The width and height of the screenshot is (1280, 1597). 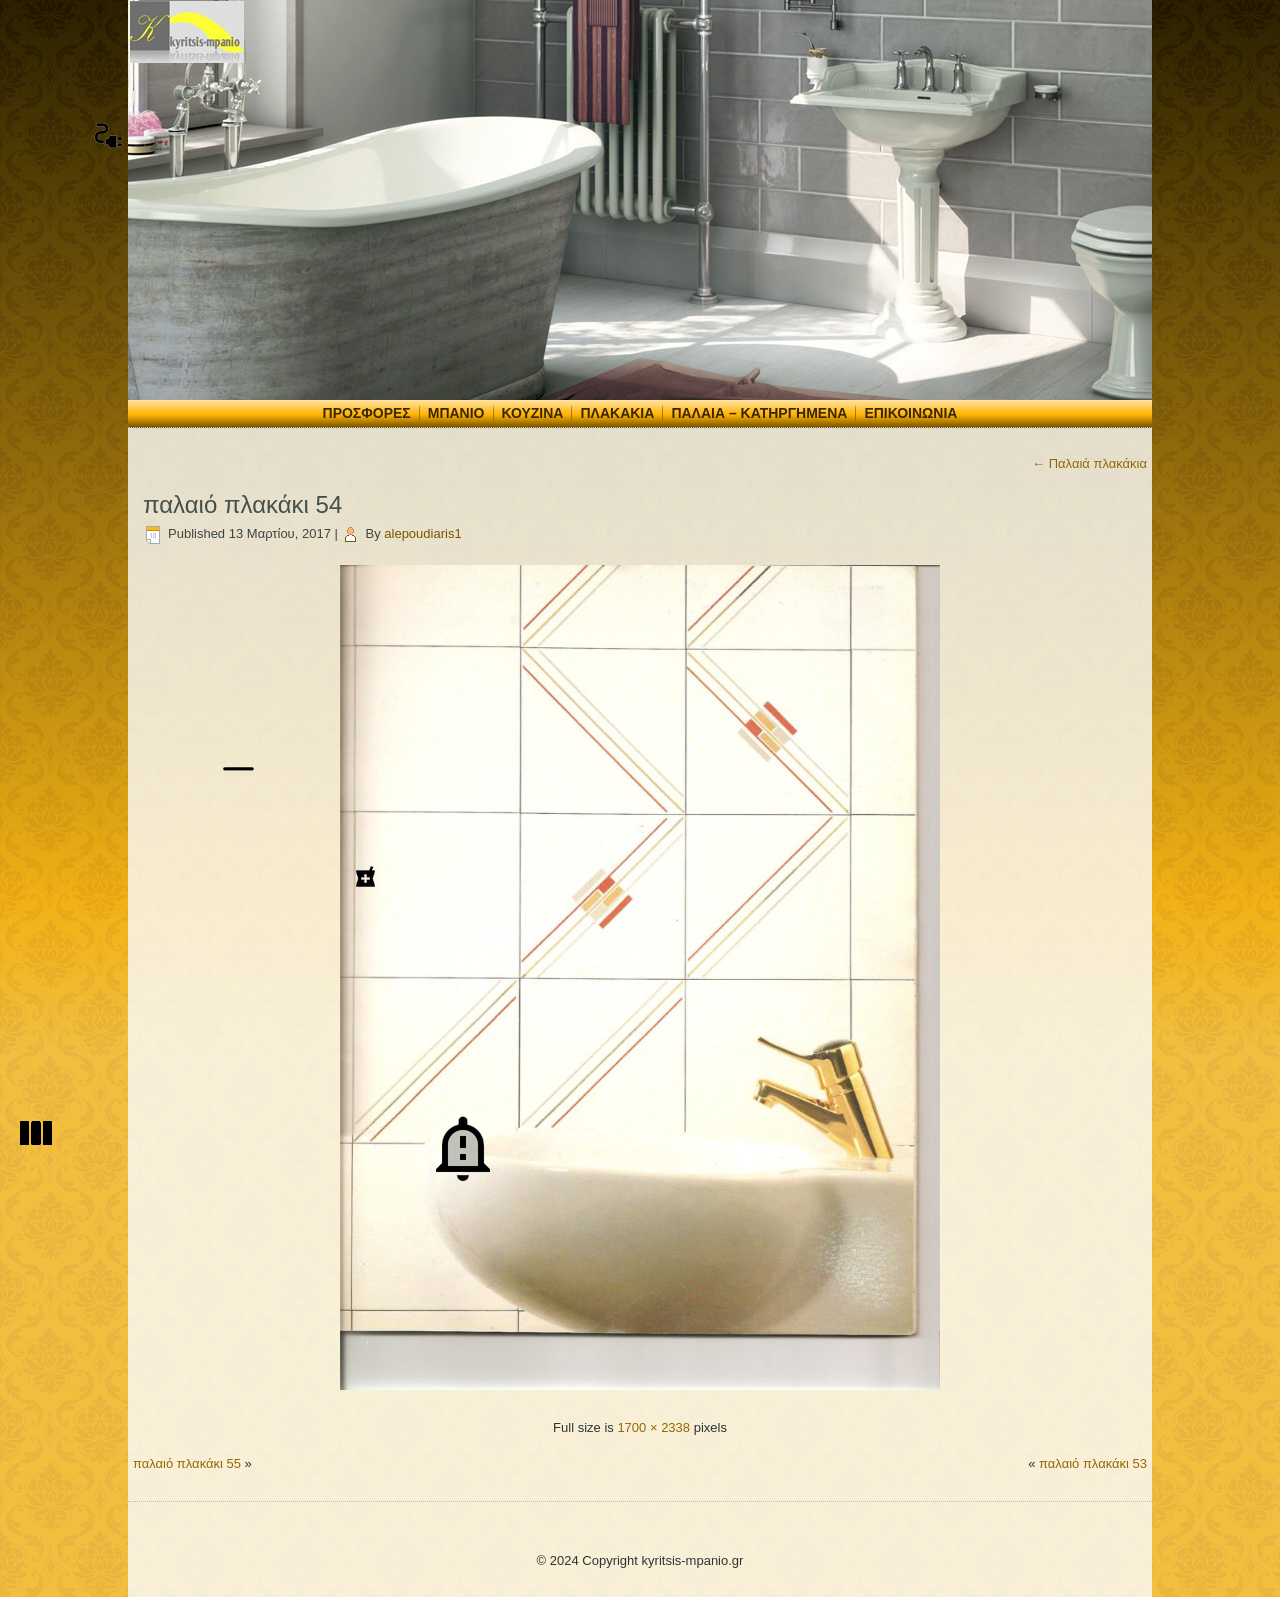 I want to click on find nearby electrical or charging services, so click(x=108, y=135).